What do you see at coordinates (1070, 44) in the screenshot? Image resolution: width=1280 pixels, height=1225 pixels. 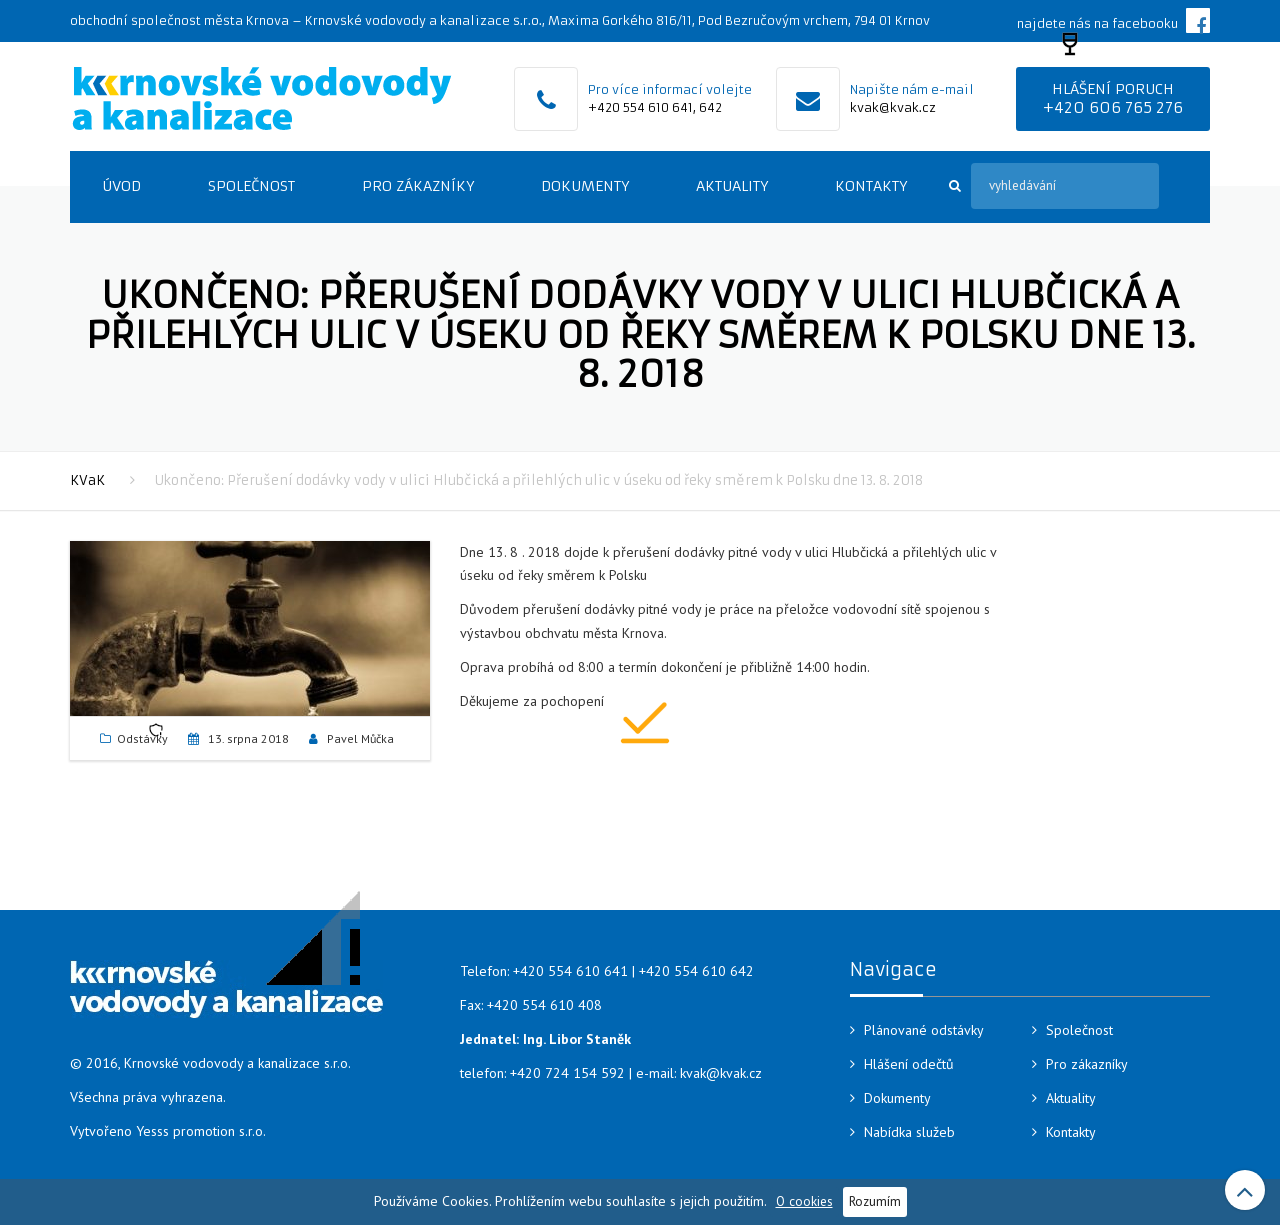 I see `find nearby wine bars or restaurants` at bounding box center [1070, 44].